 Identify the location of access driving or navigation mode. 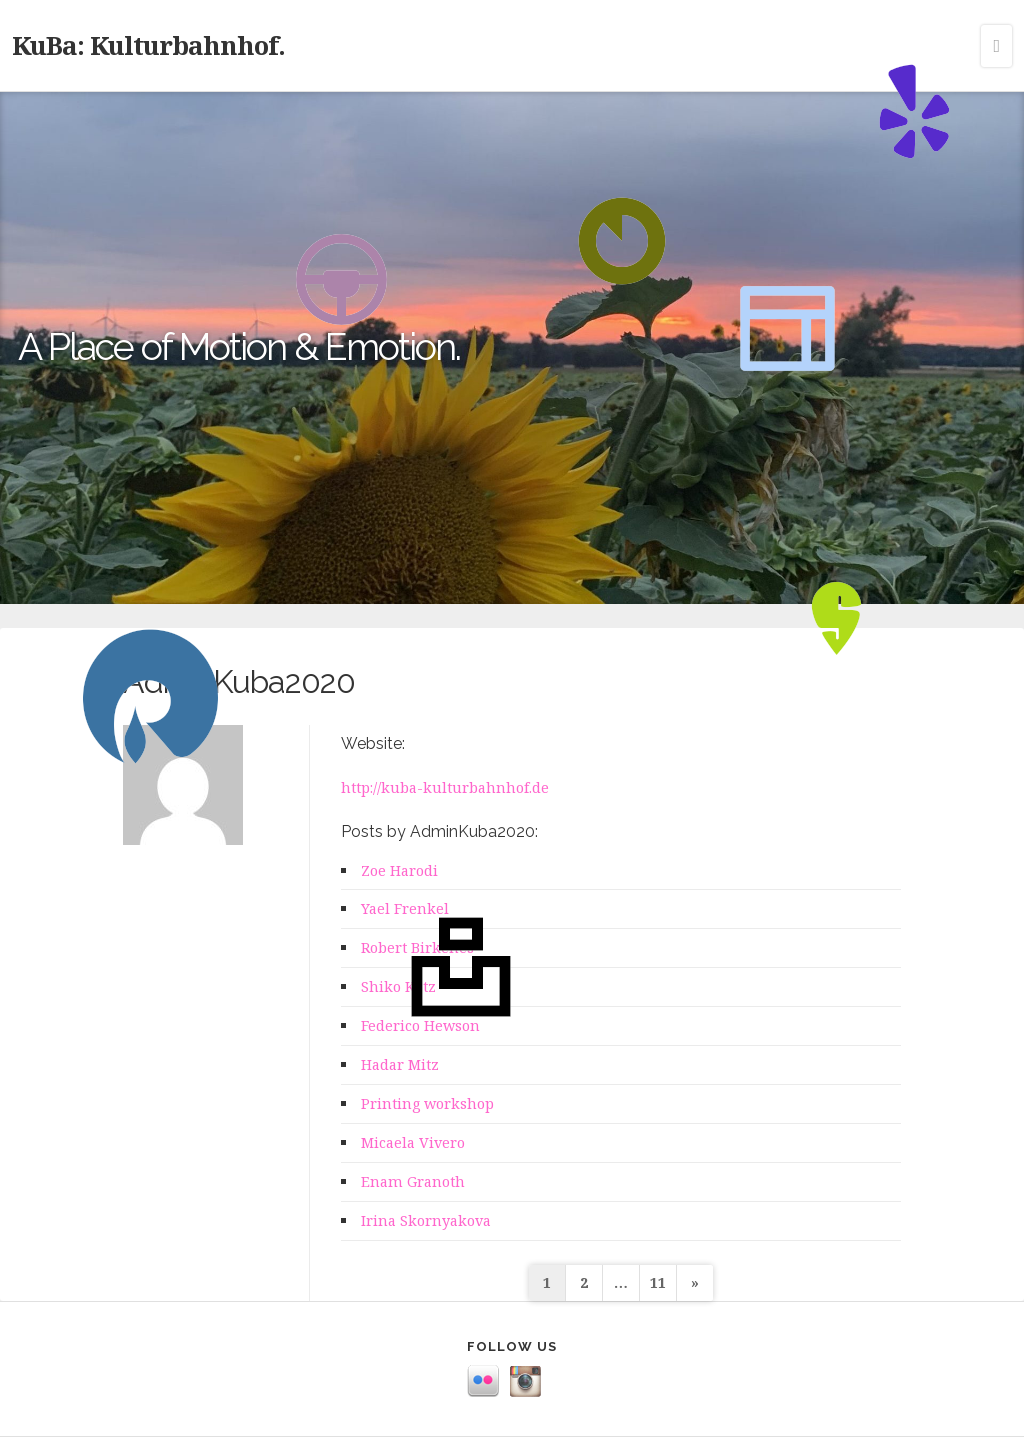
(341, 279).